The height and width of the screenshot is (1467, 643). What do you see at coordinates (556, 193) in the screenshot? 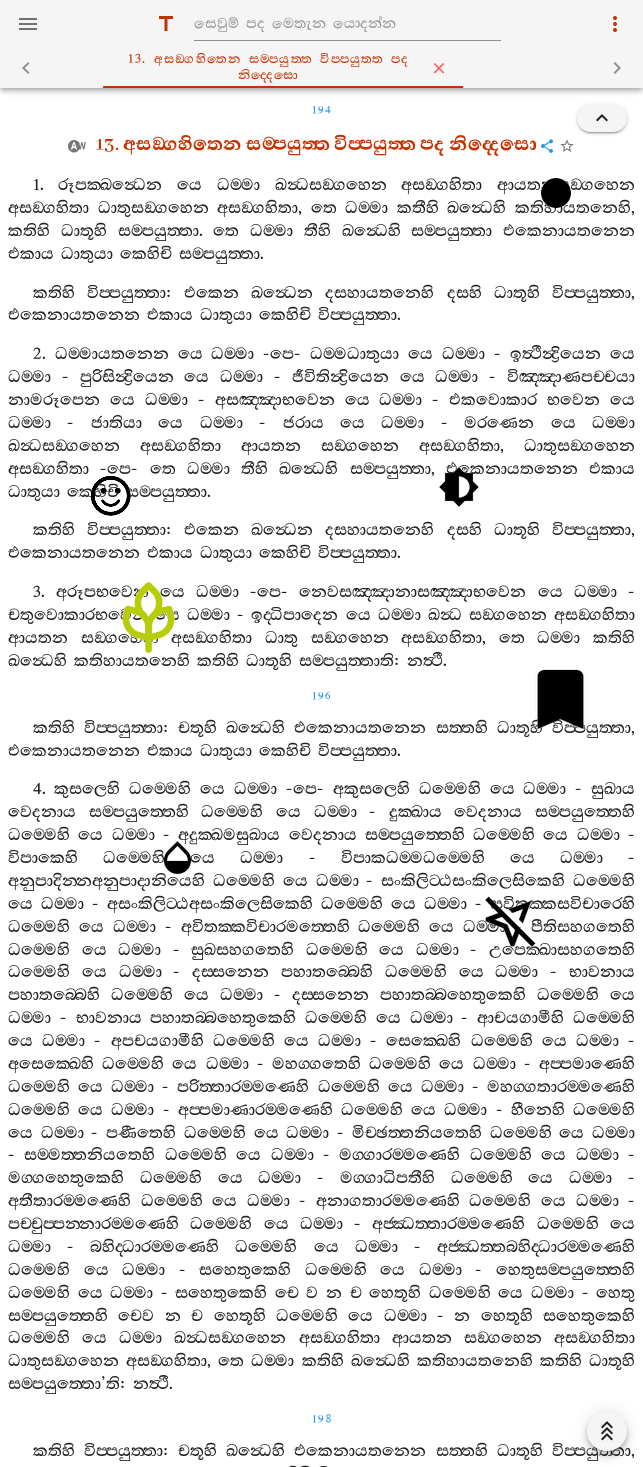
I see `indicates an unread notification or message` at bounding box center [556, 193].